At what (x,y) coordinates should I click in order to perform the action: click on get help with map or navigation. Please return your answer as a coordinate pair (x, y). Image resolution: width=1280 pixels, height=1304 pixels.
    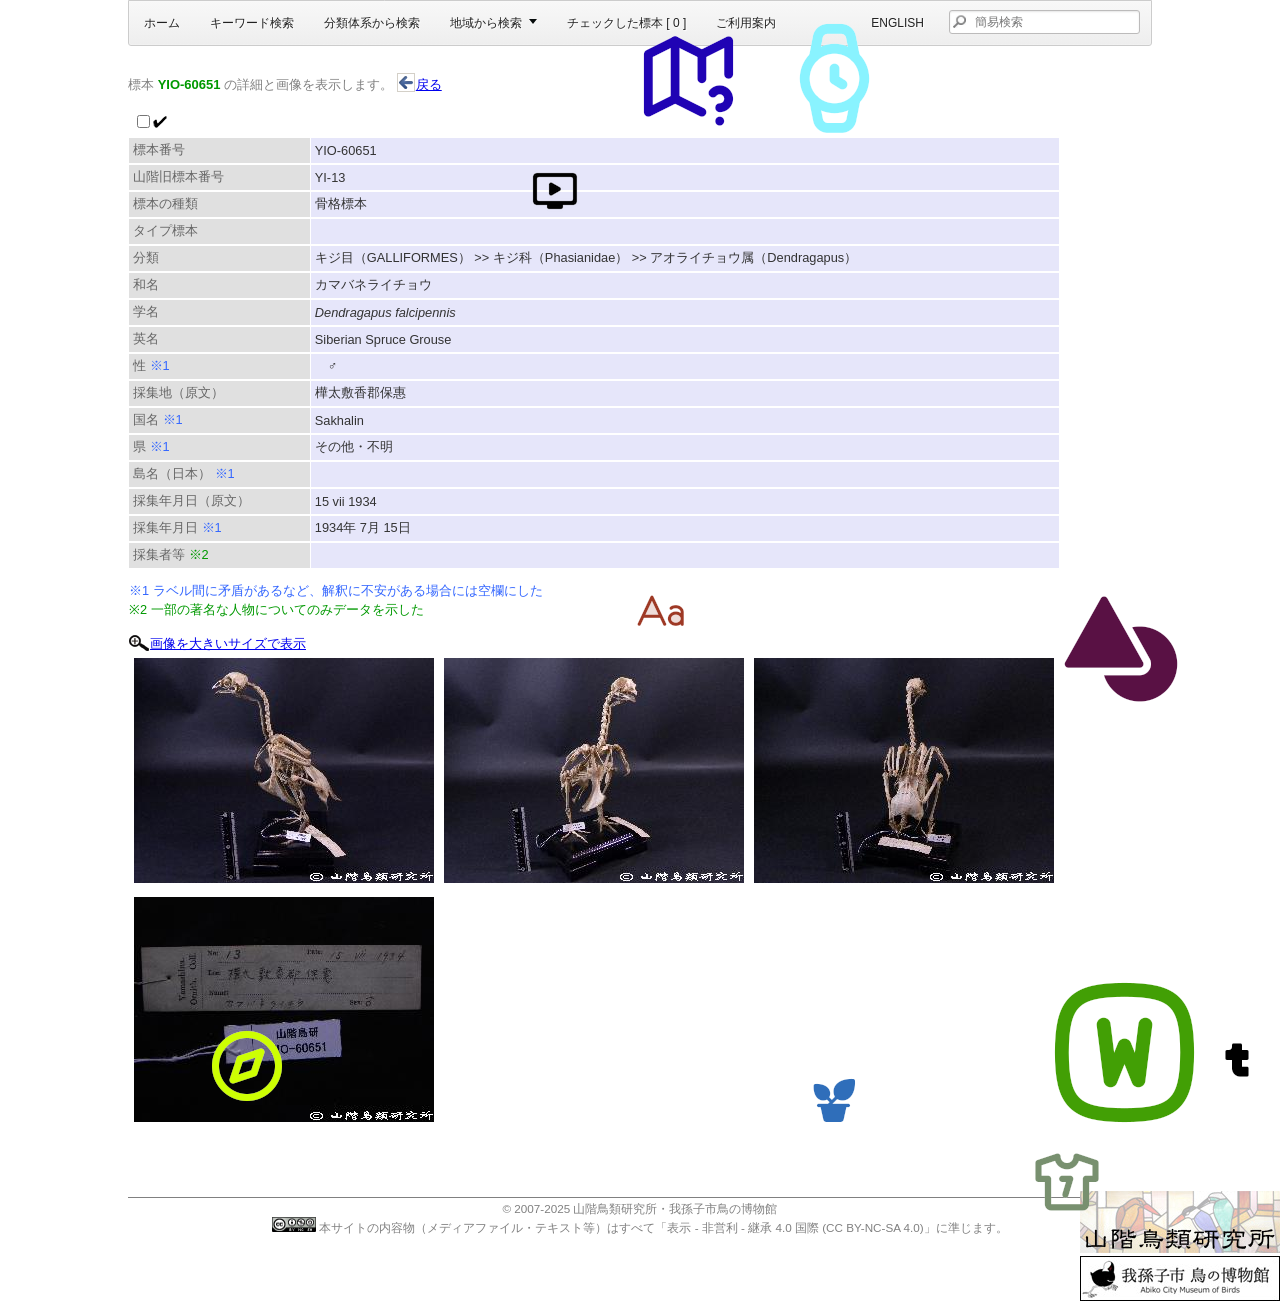
    Looking at the image, I should click on (688, 76).